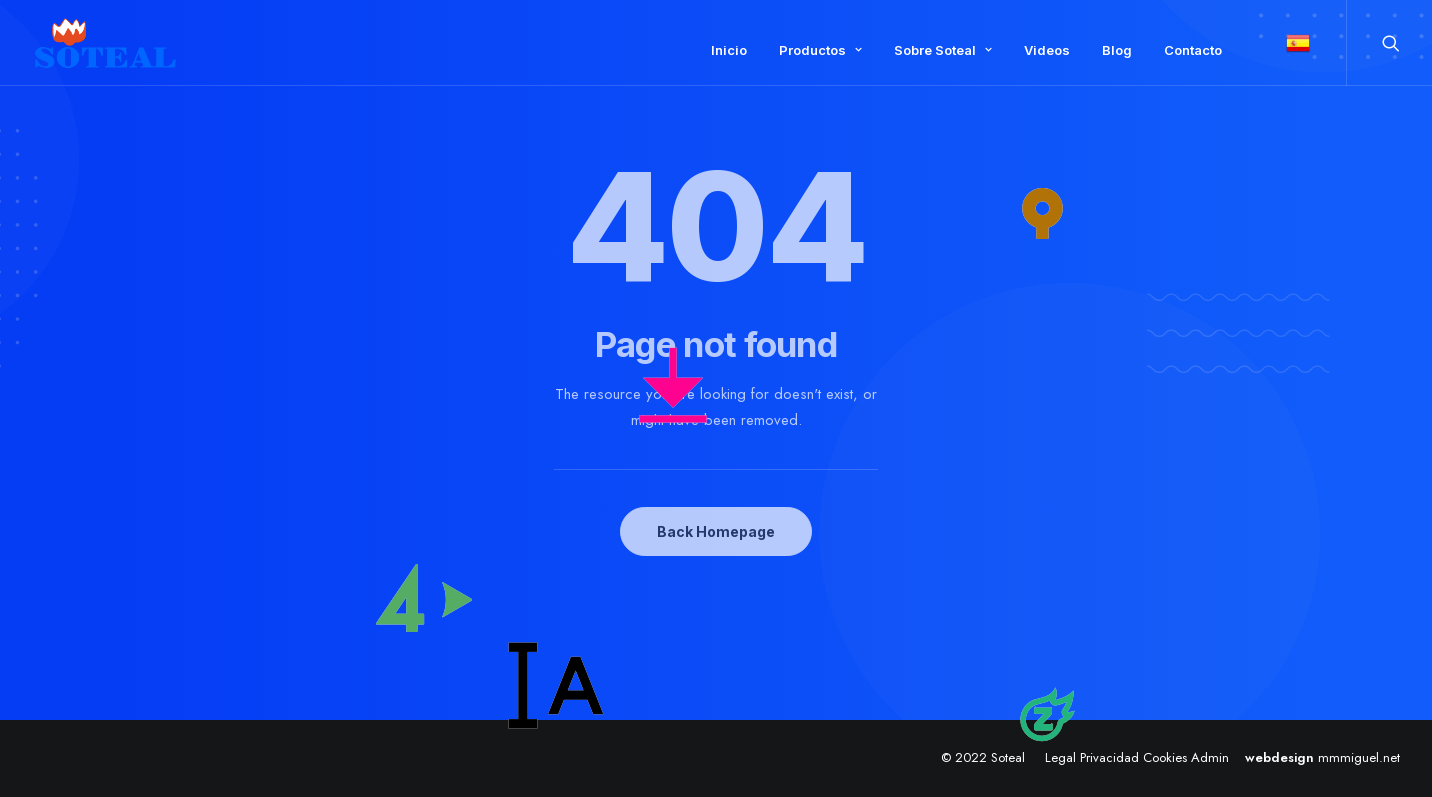 The image size is (1432, 797). I want to click on open sourcetree git client, so click(1042, 213).